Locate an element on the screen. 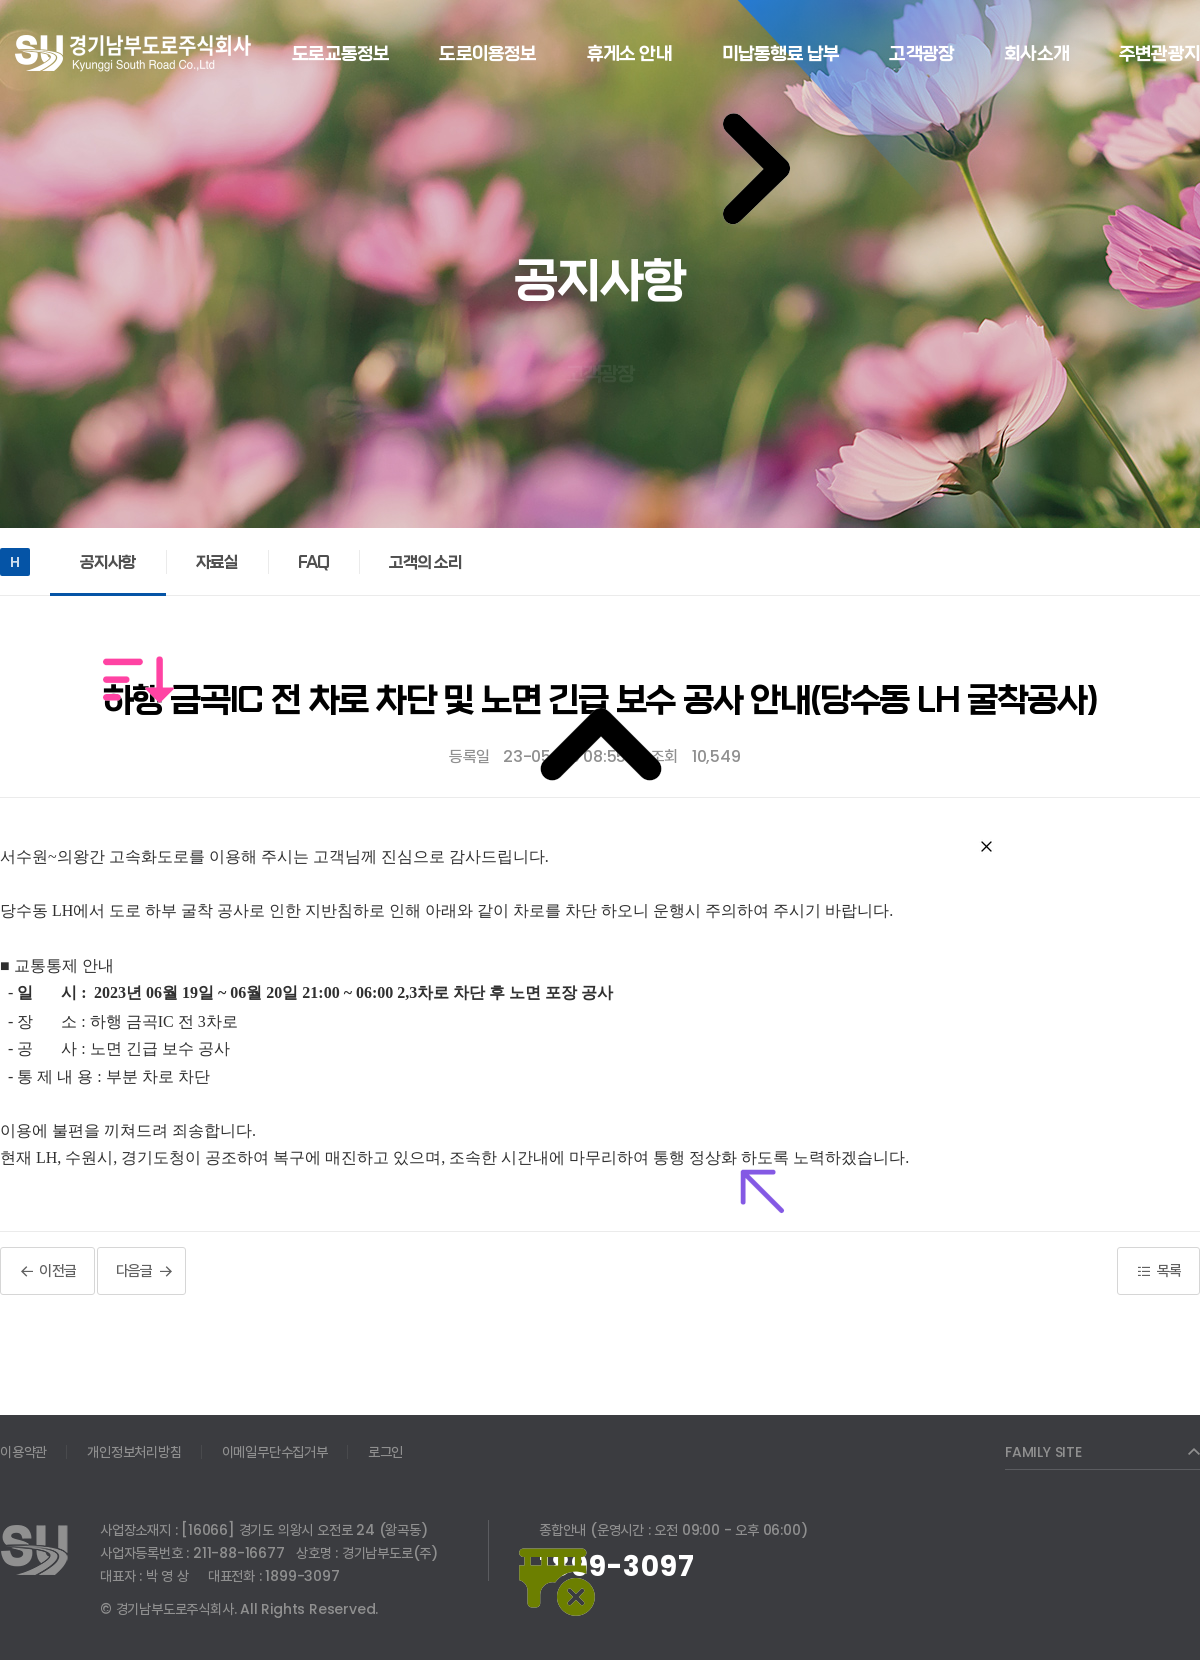 The width and height of the screenshot is (1200, 1660). navigate to the next item or page is located at coordinates (751, 169).